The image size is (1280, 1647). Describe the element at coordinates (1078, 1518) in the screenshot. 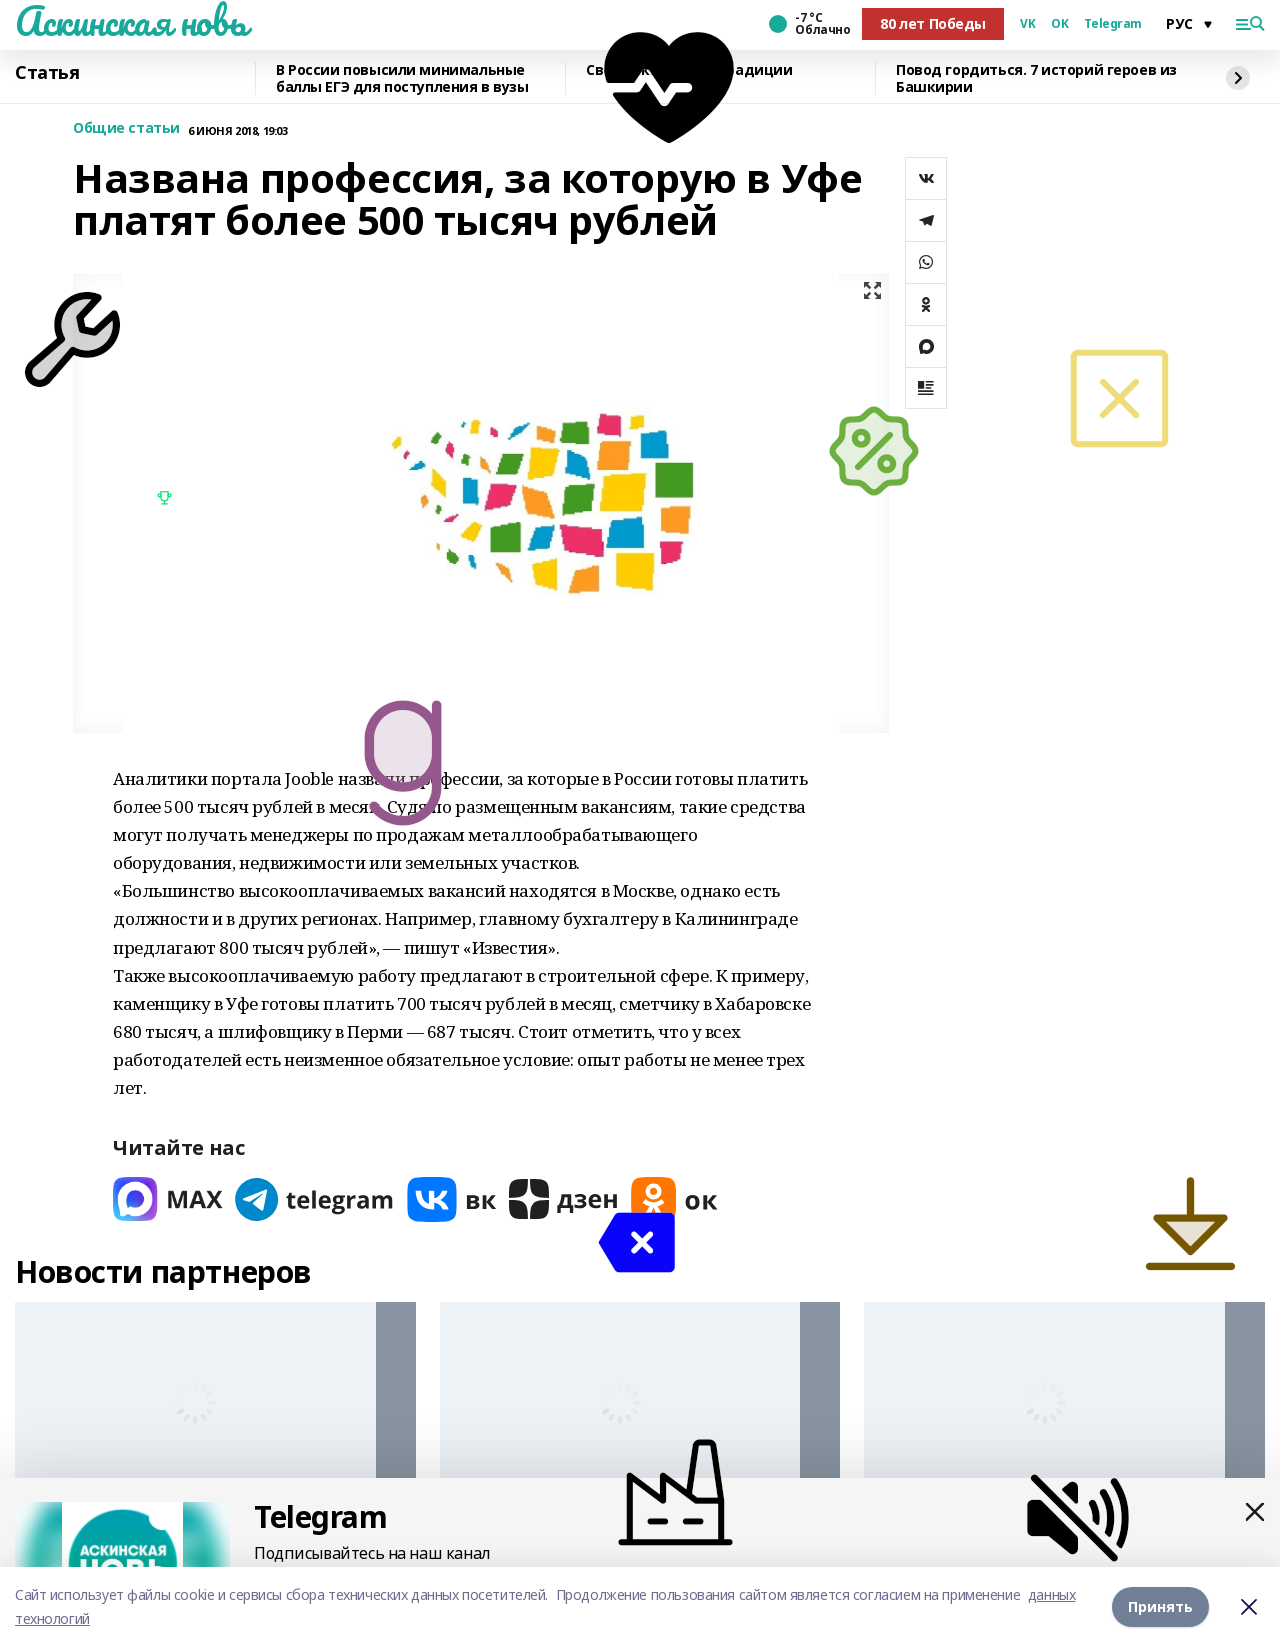

I see `mute or unmute audio` at that location.